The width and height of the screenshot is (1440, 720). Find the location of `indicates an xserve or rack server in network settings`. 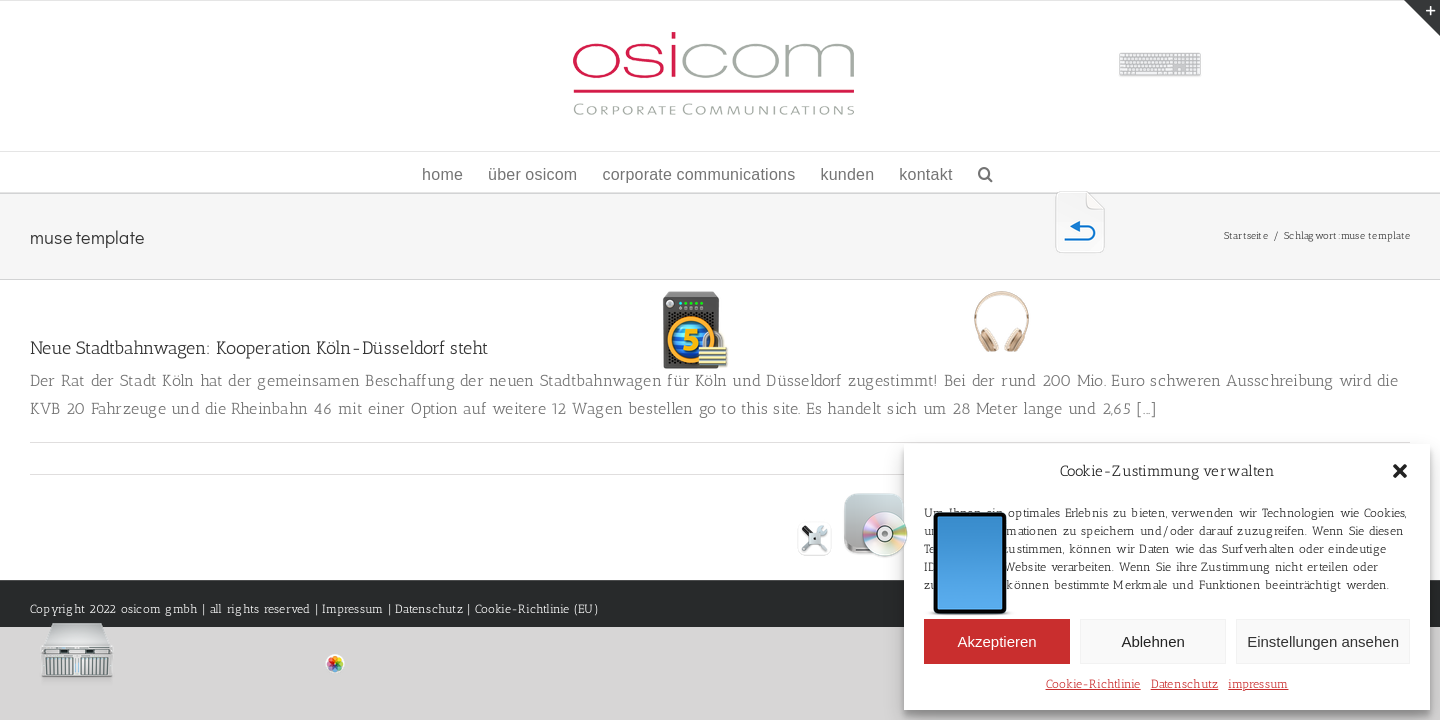

indicates an xserve or rack server in network settings is located at coordinates (77, 648).